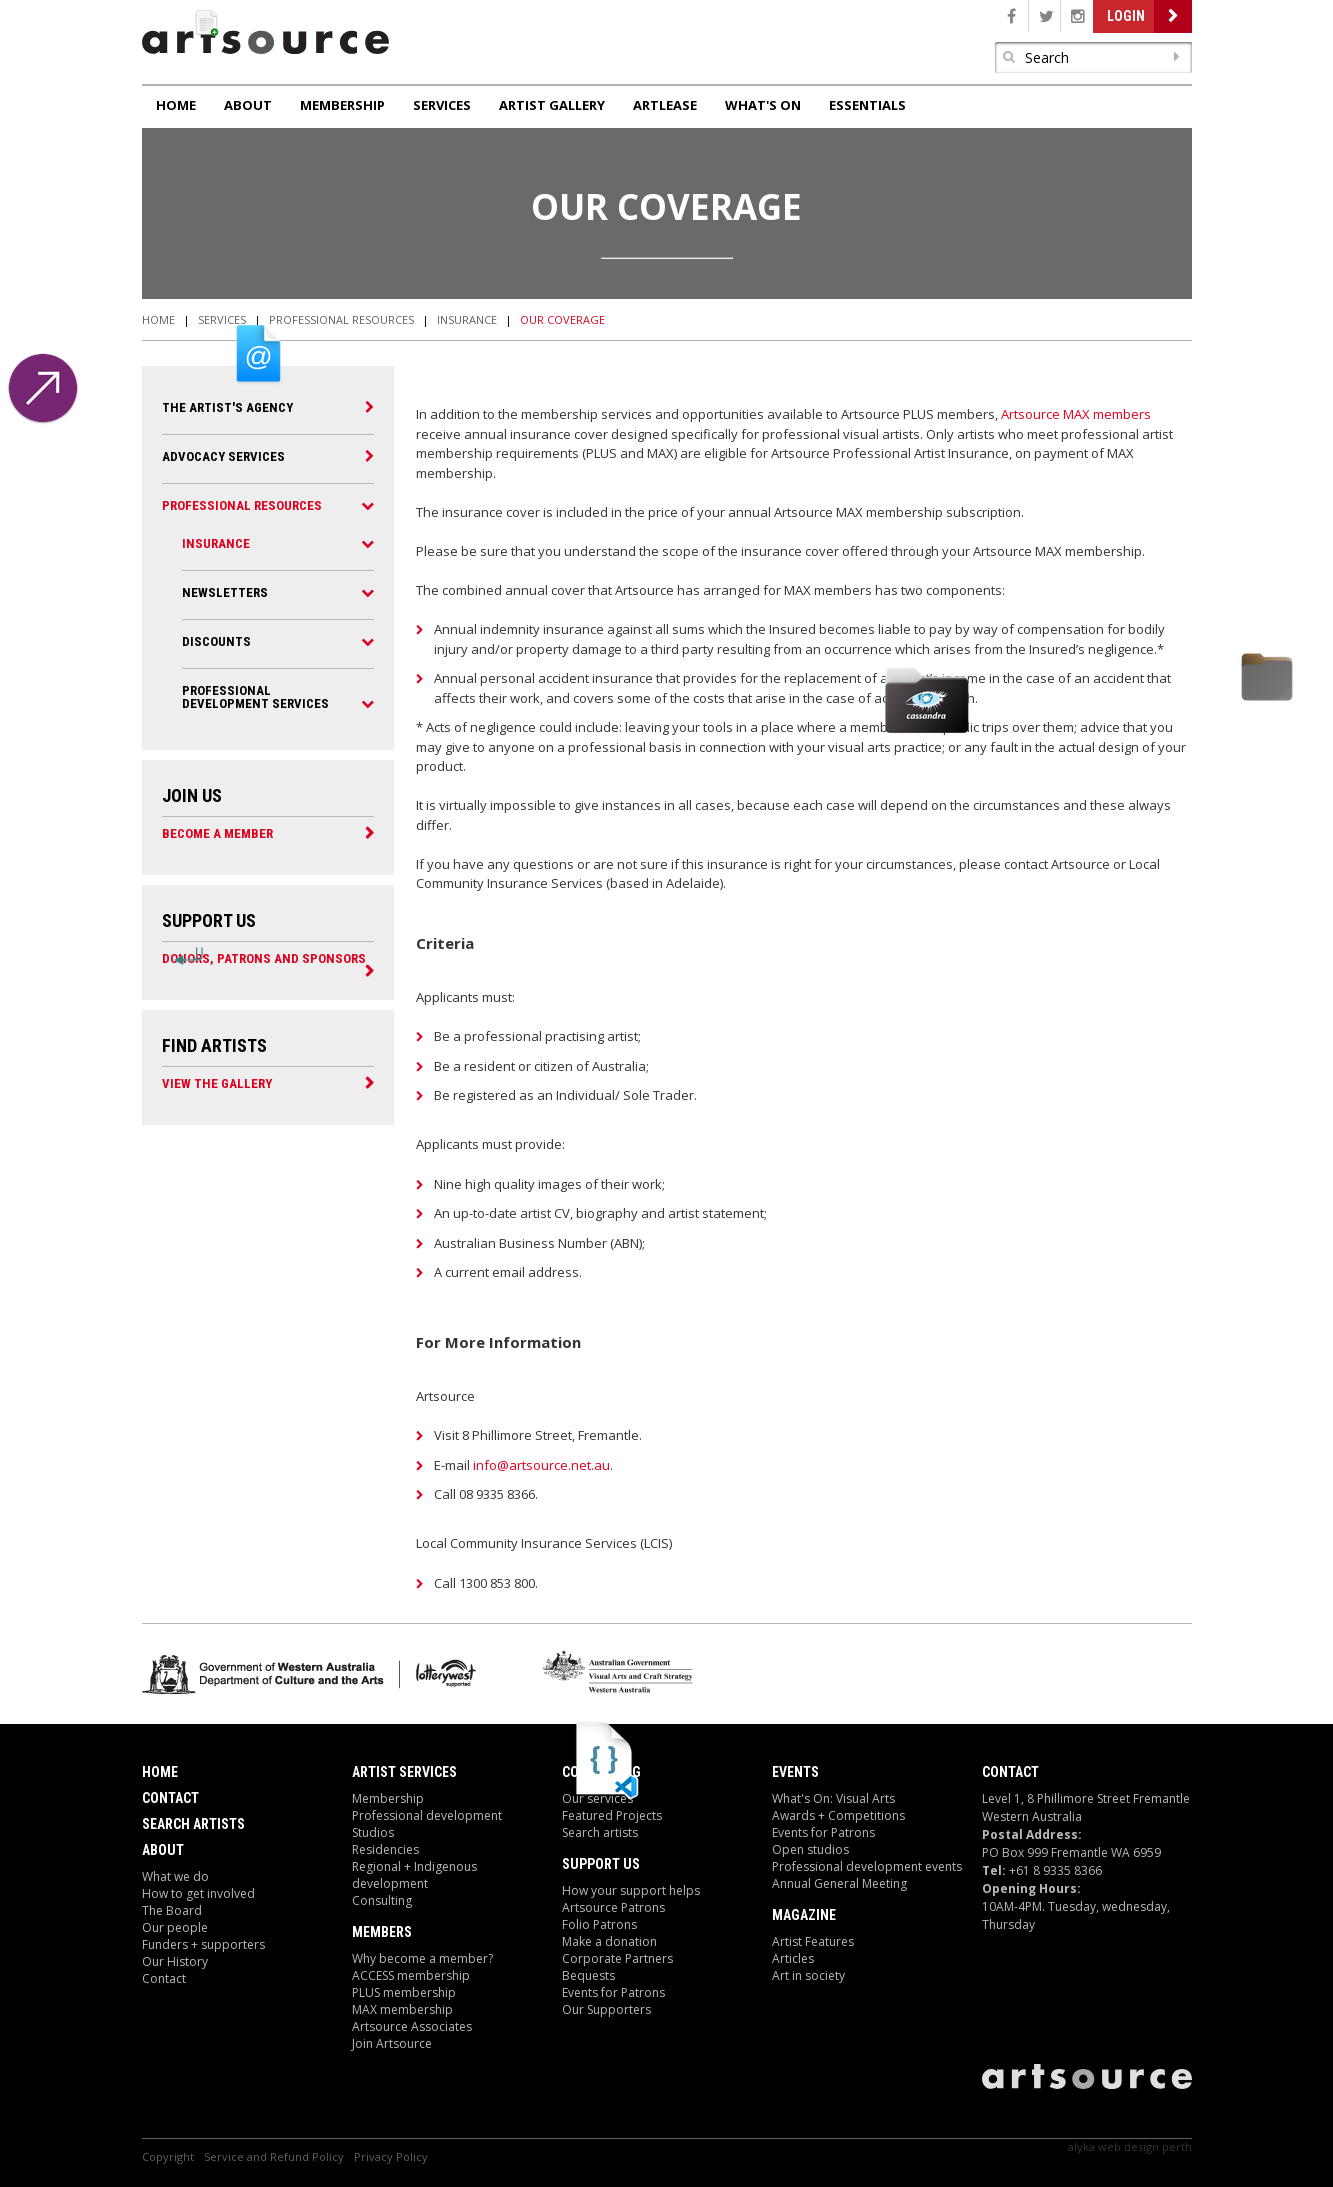 Image resolution: width=1333 pixels, height=2187 pixels. What do you see at coordinates (206, 22) in the screenshot?
I see `create a new document` at bounding box center [206, 22].